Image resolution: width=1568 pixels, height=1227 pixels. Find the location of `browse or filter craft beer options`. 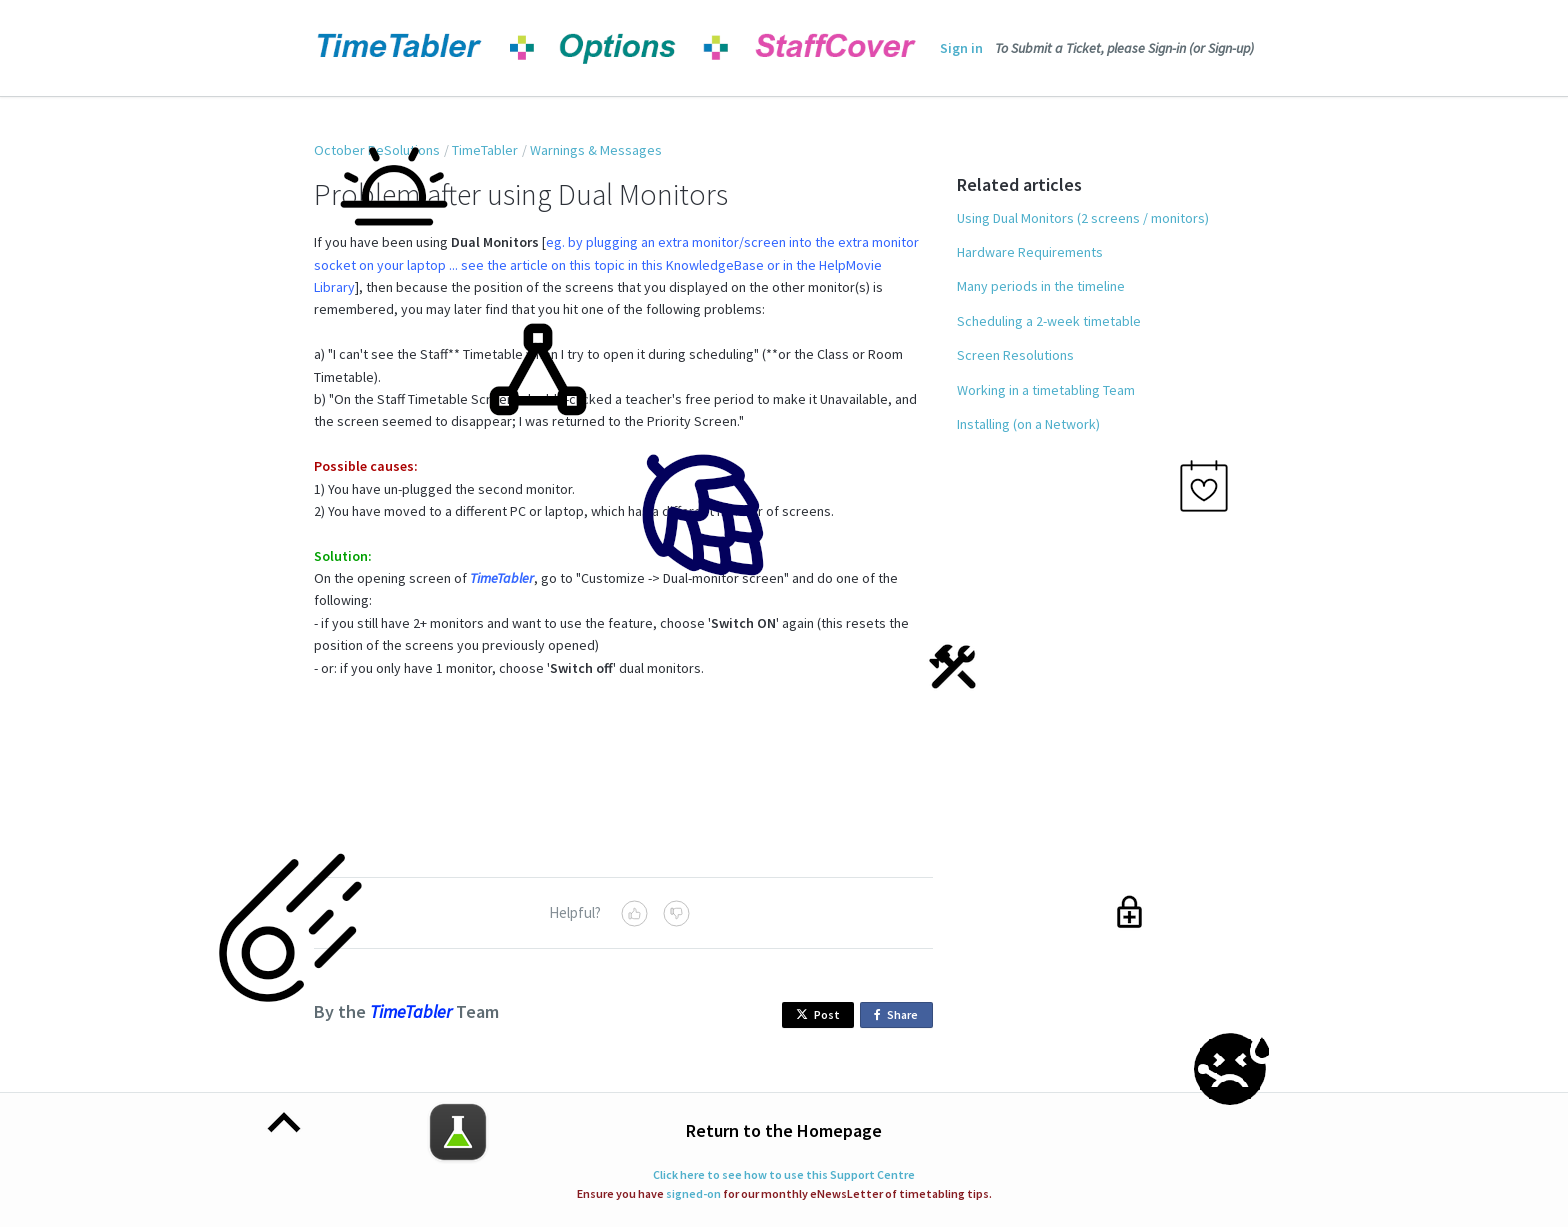

browse or filter craft beer options is located at coordinates (703, 515).